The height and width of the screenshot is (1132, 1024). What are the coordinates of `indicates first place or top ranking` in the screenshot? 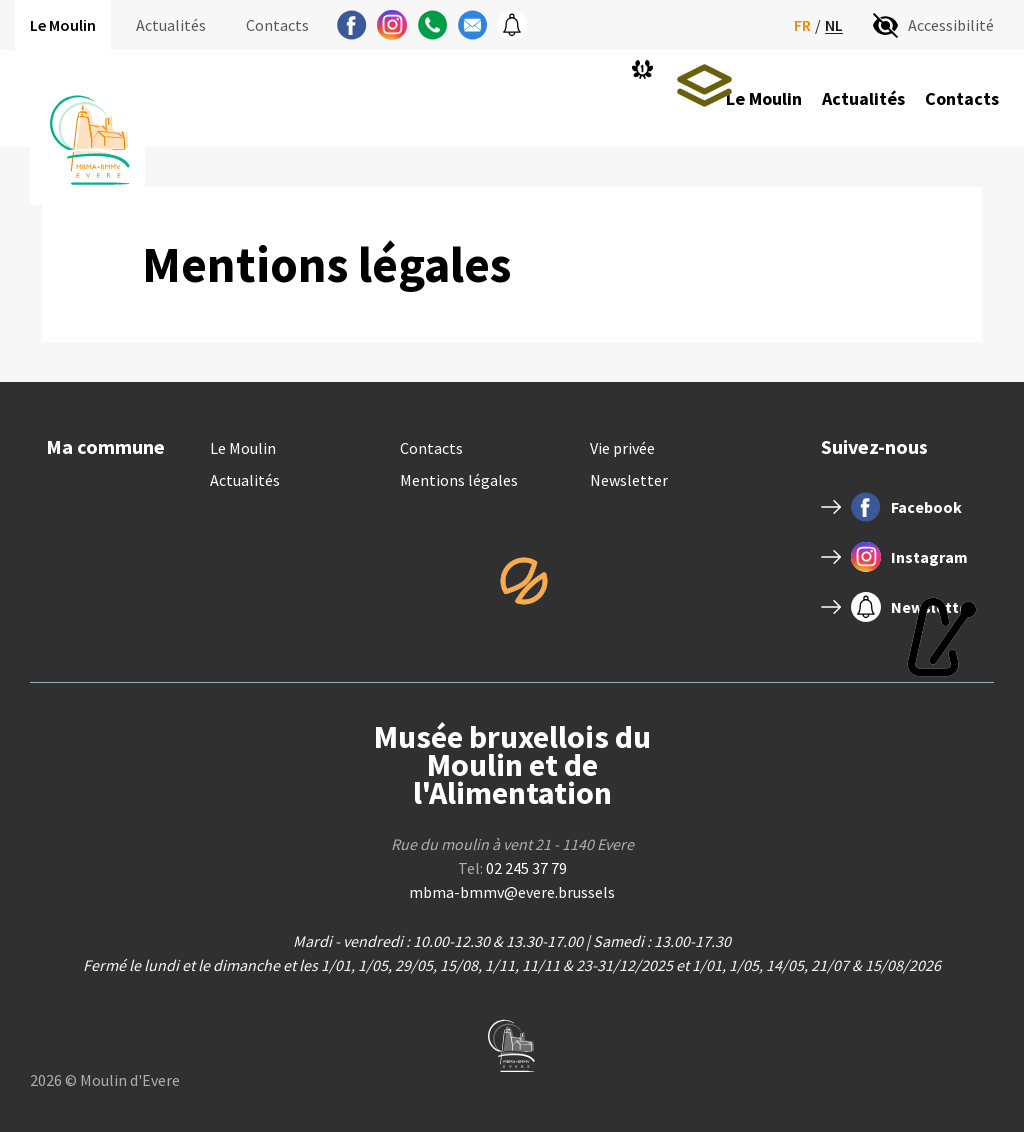 It's located at (642, 69).